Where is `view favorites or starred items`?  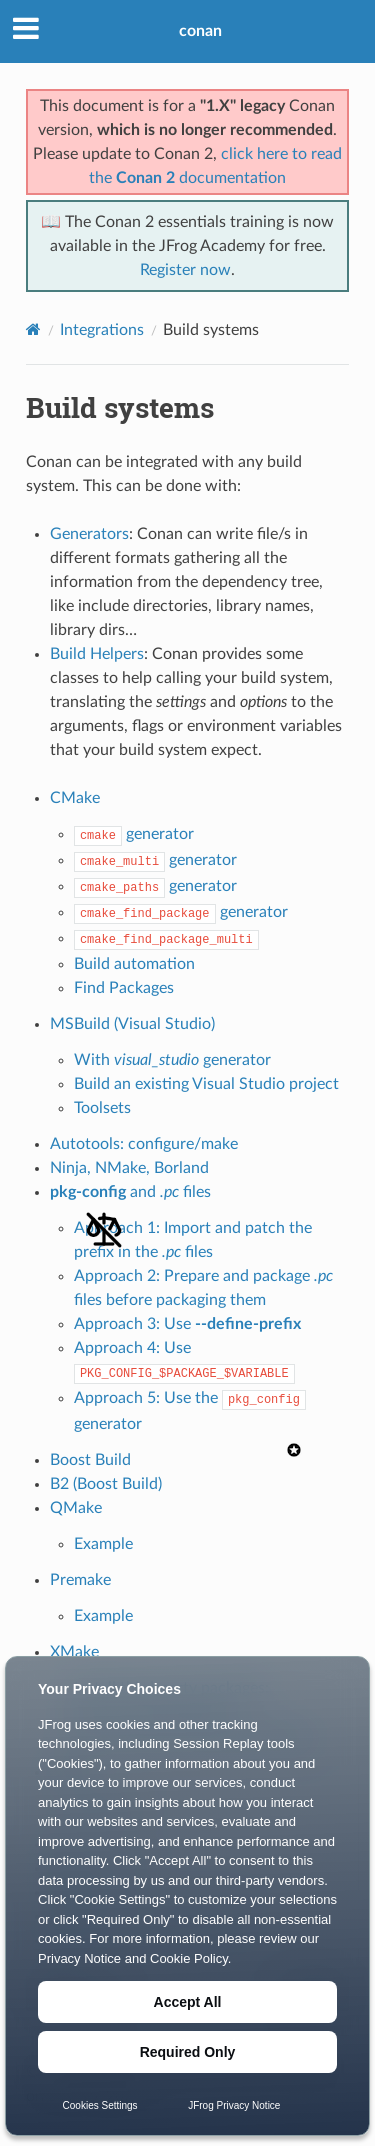 view favorites or starred items is located at coordinates (294, 1450).